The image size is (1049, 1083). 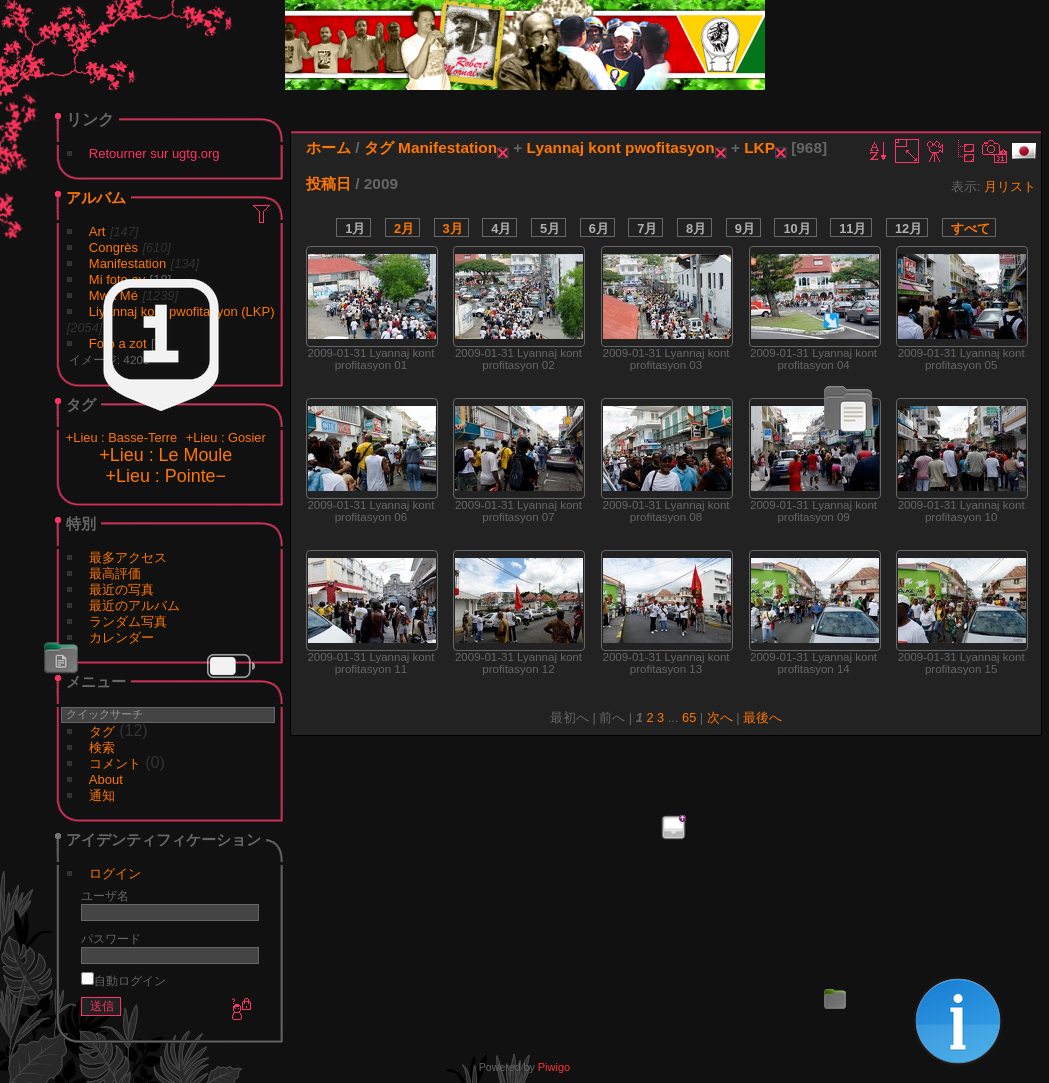 I want to click on indicates num lock is enabled, so click(x=161, y=345).